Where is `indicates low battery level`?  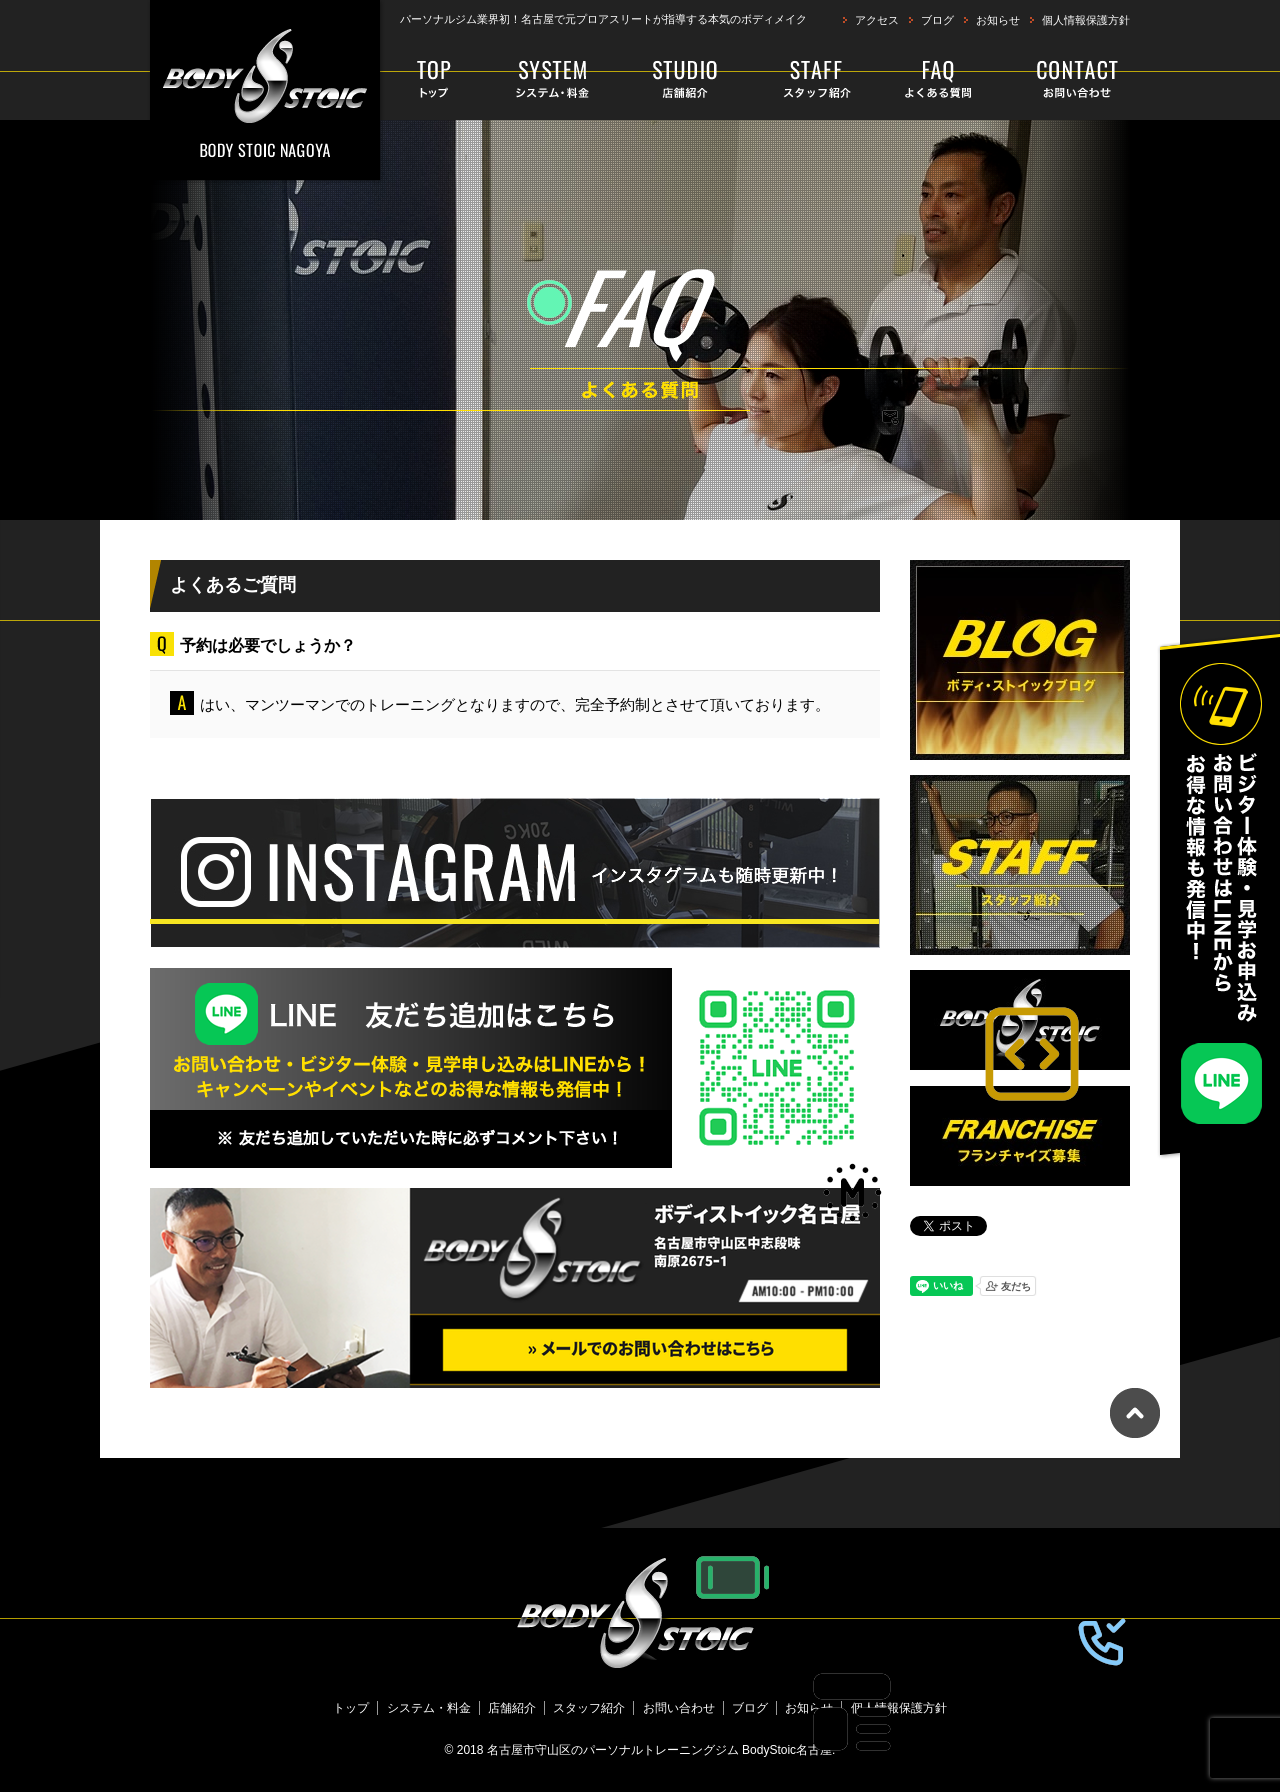 indicates low battery level is located at coordinates (731, 1577).